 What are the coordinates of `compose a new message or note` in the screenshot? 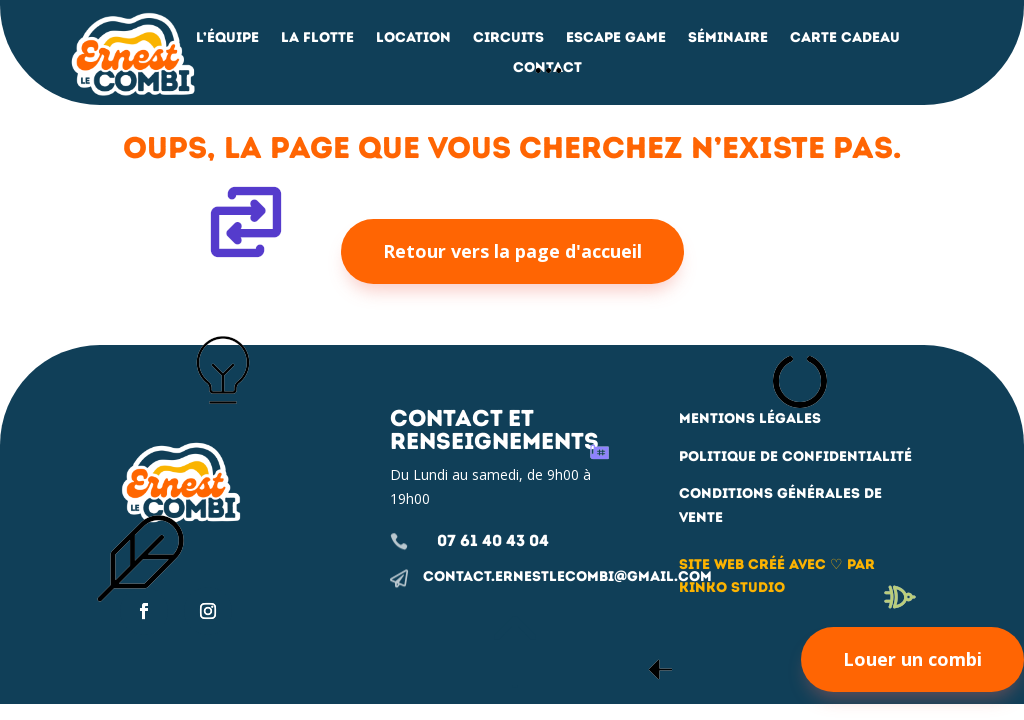 It's located at (139, 560).